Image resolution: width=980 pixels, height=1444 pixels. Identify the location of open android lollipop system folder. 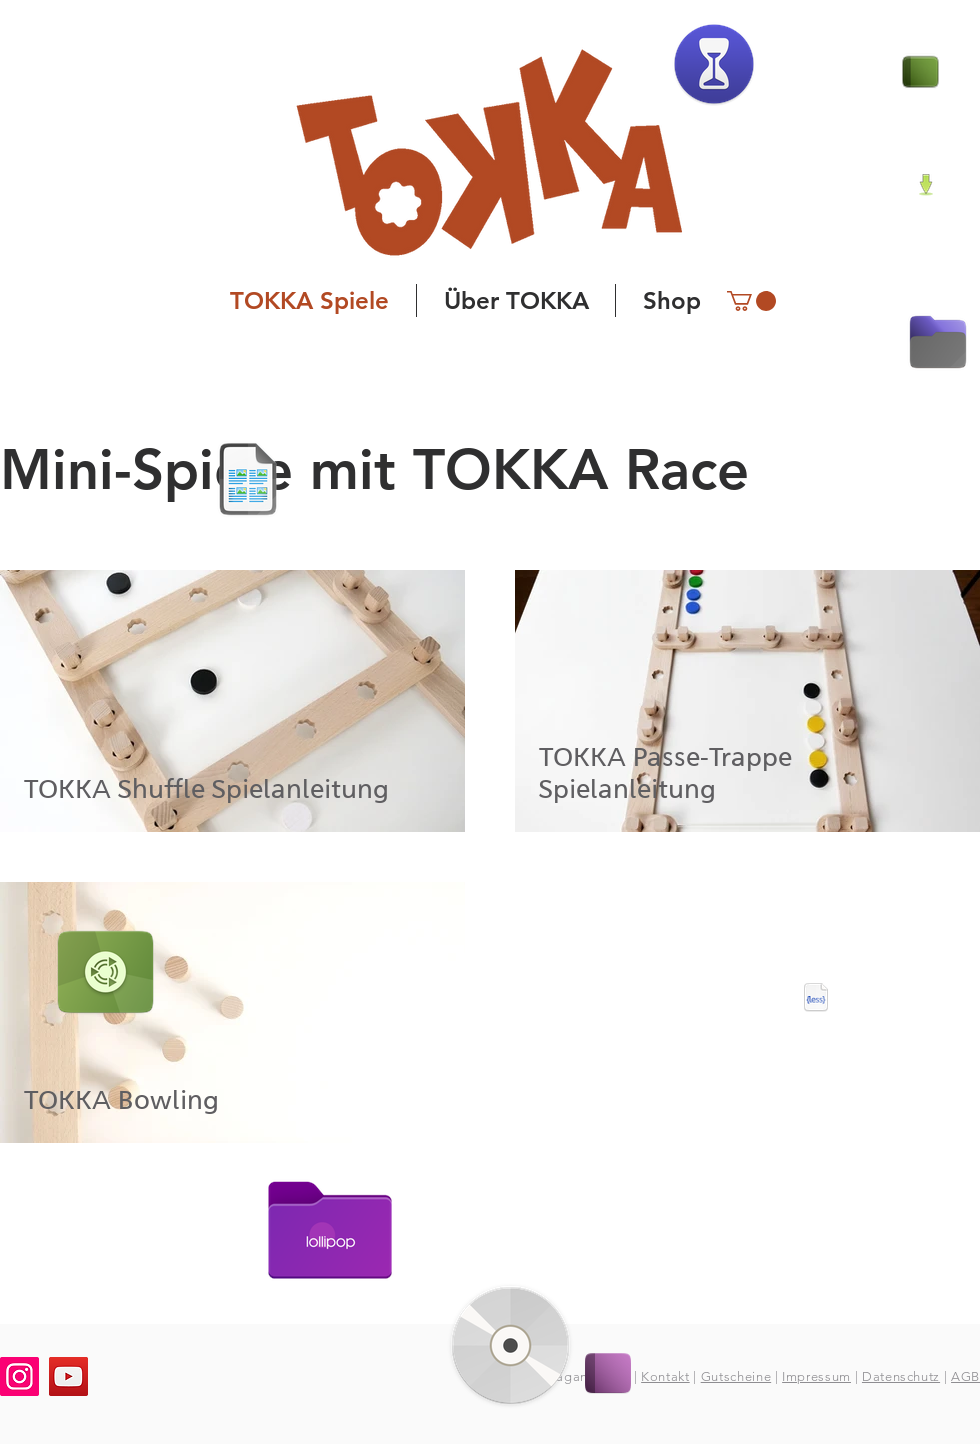
(329, 1233).